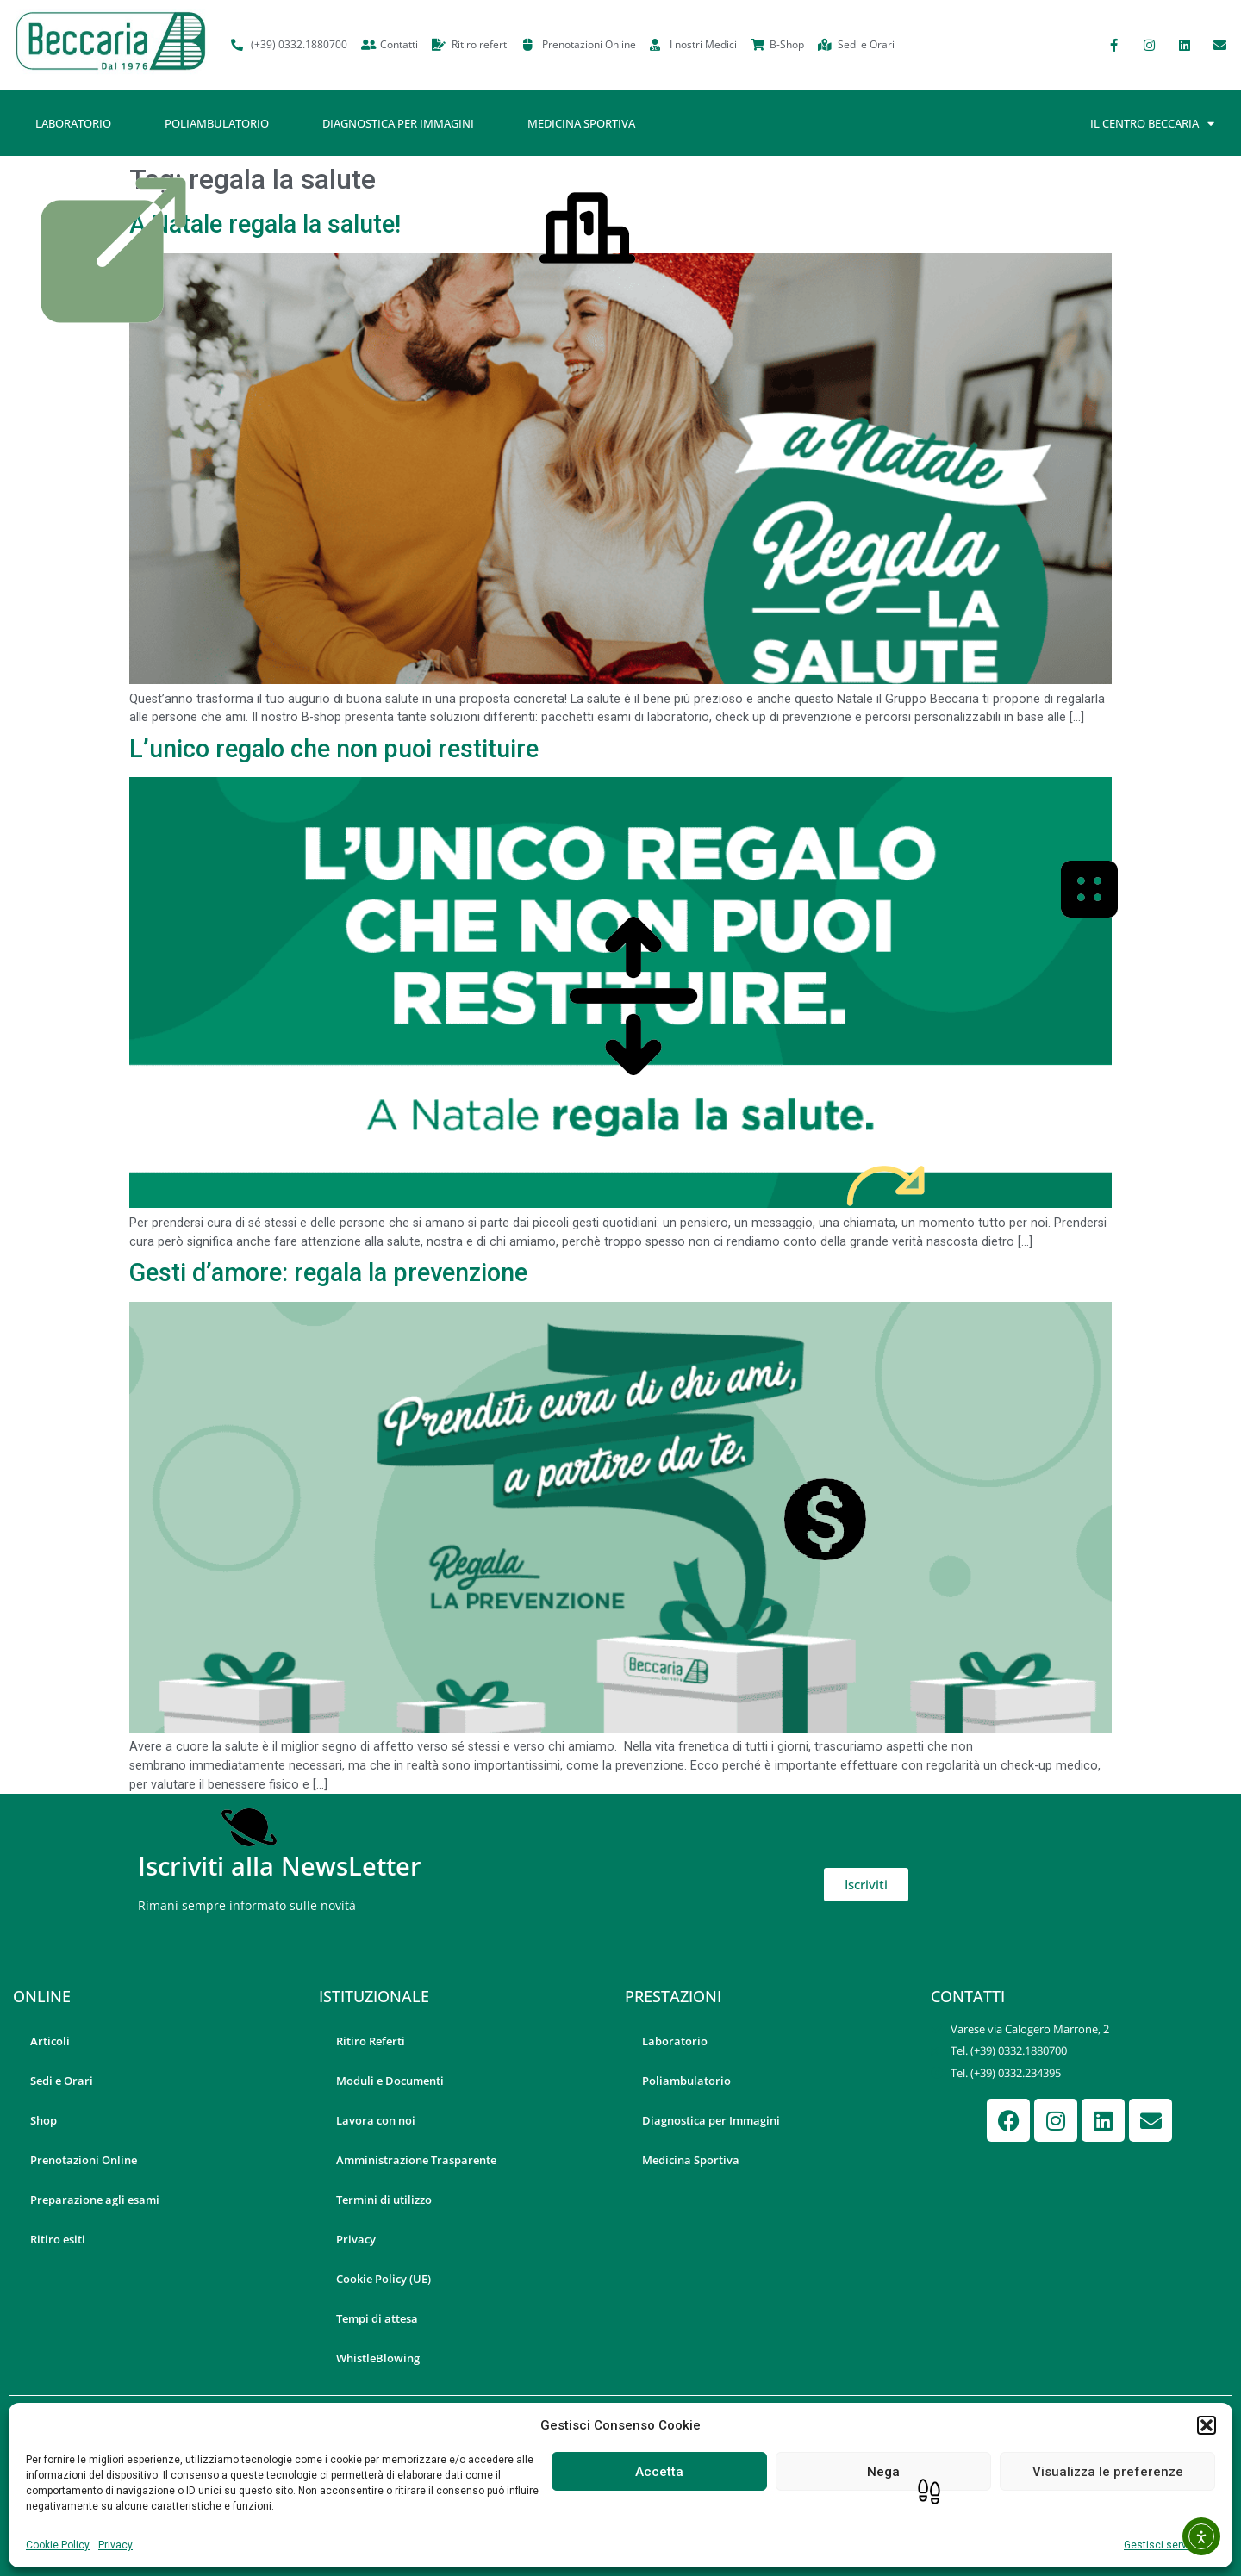 The image size is (1241, 2576). Describe the element at coordinates (633, 996) in the screenshot. I see `expand content vertically` at that location.